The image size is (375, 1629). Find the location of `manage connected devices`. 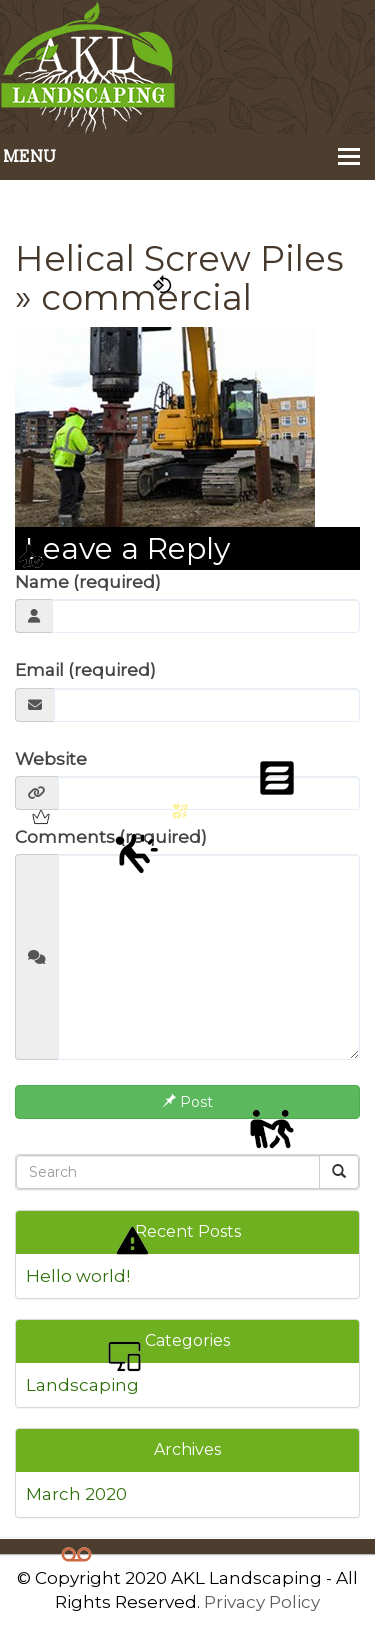

manage connected devices is located at coordinates (124, 1356).